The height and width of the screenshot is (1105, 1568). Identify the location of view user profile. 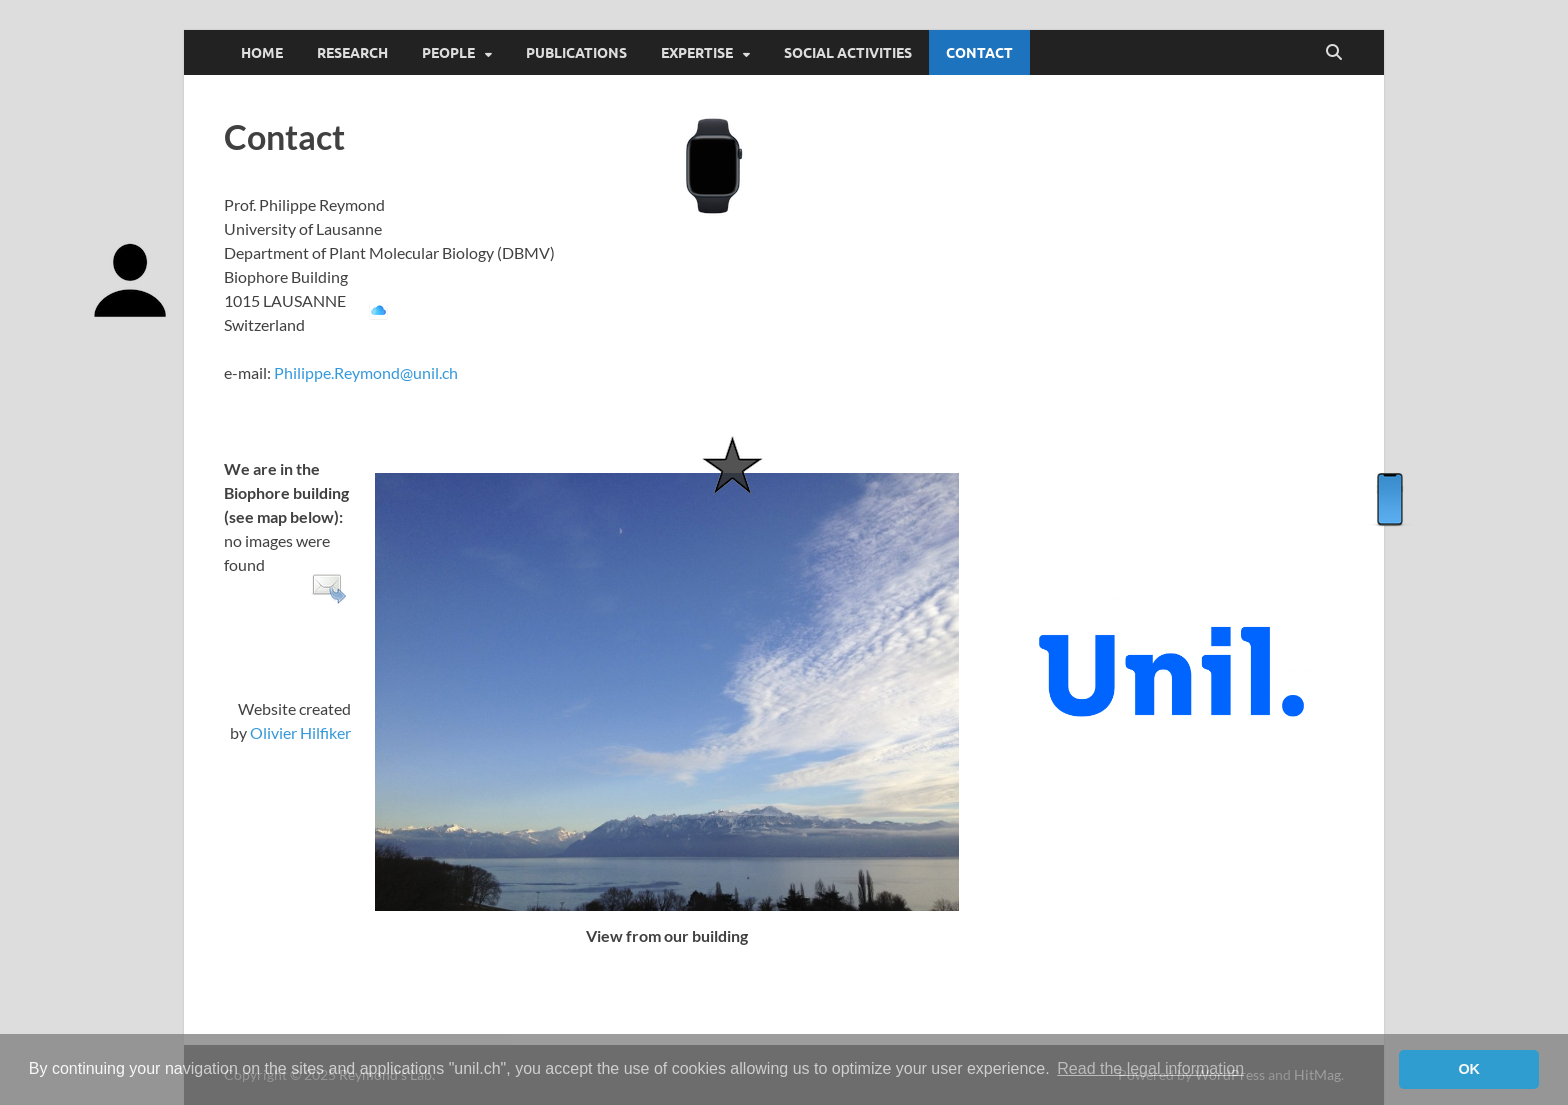
(130, 280).